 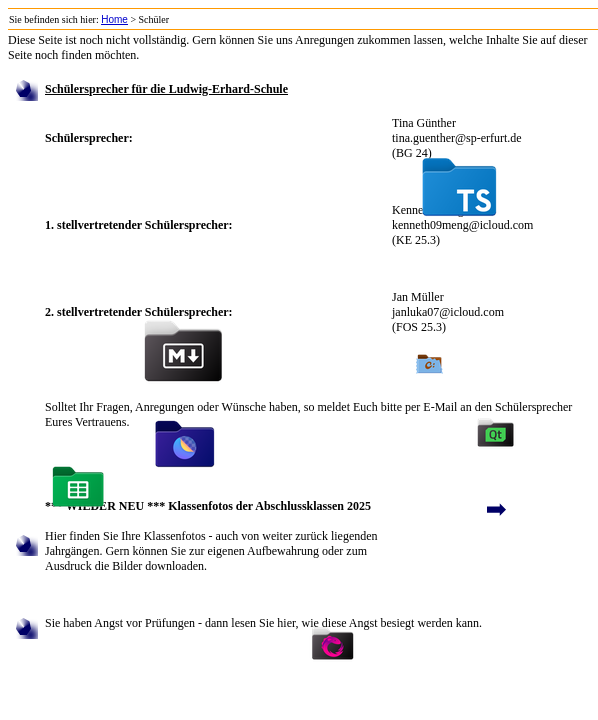 I want to click on open folder containing Google Sheets files, so click(x=78, y=488).